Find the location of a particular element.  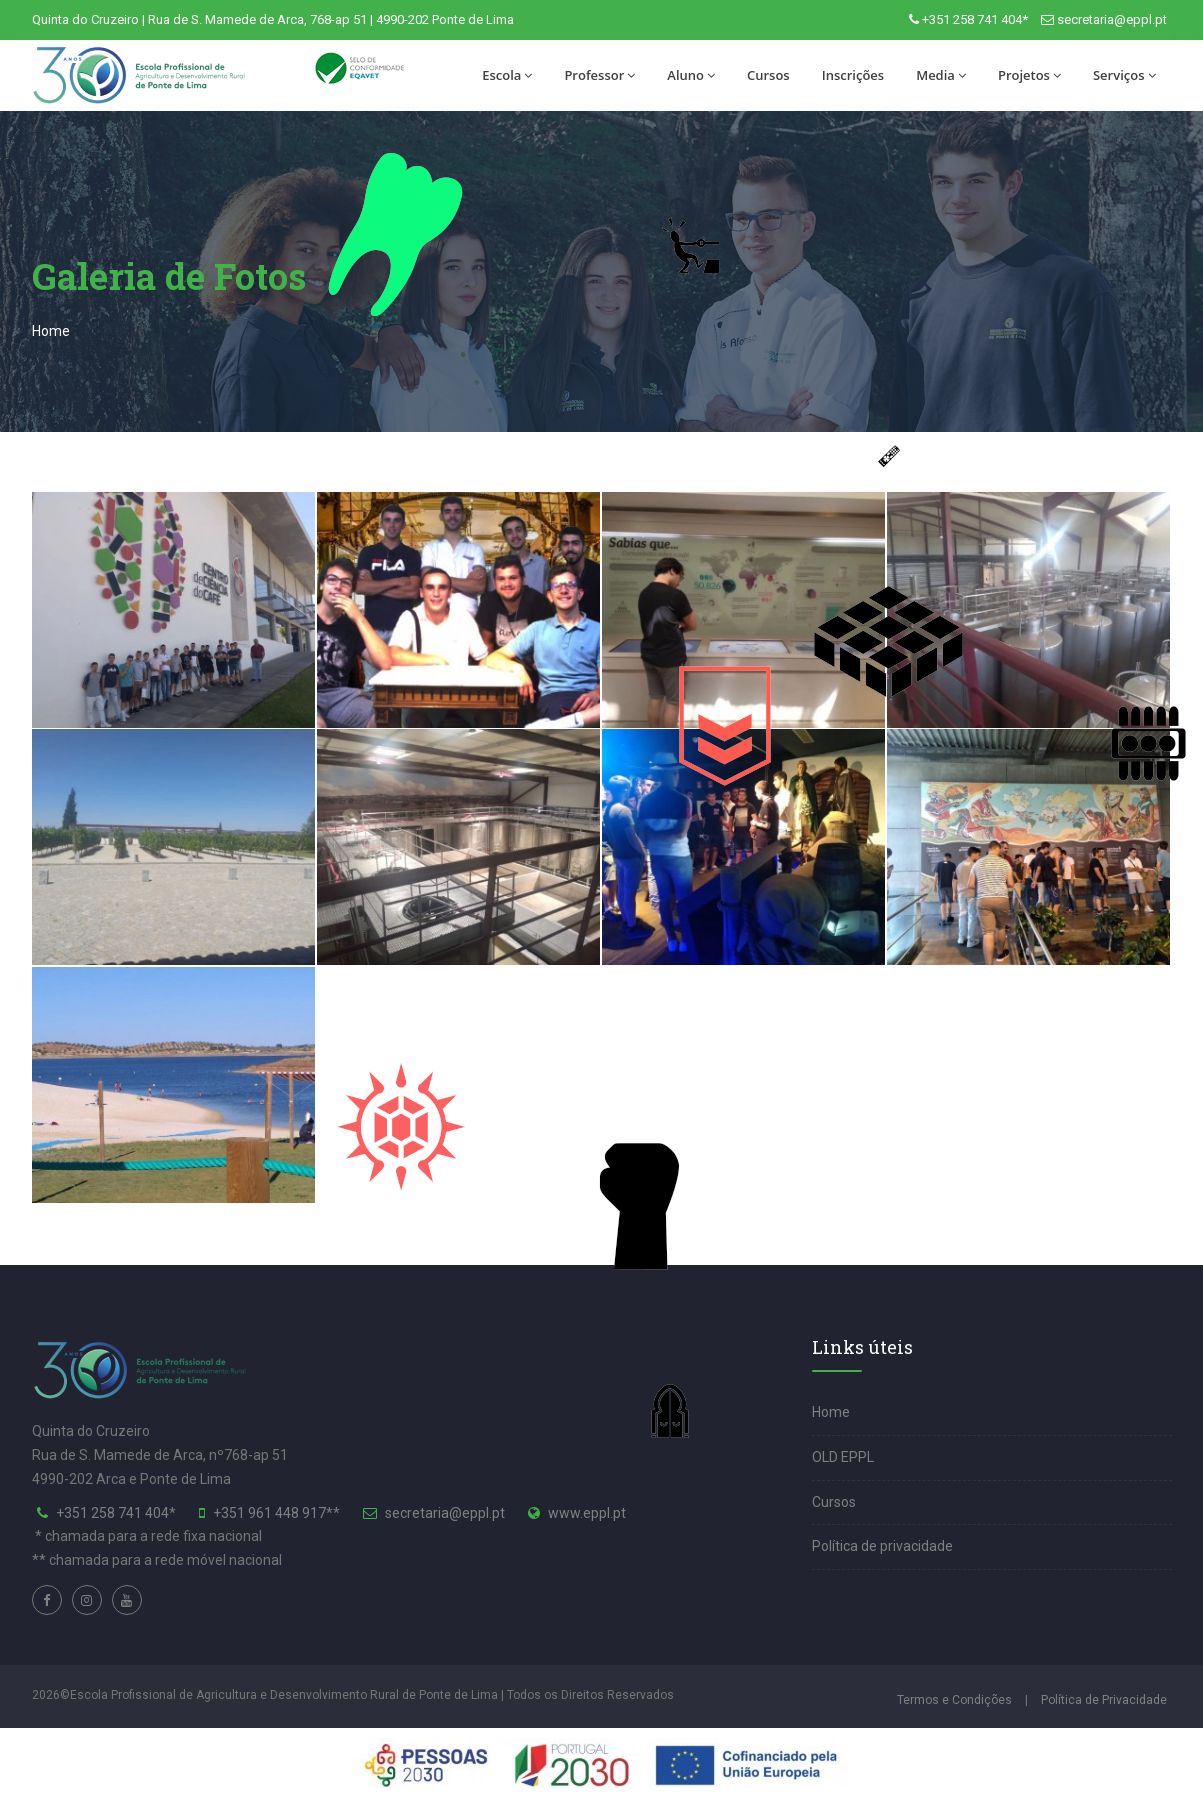

access dental health information is located at coordinates (394, 233).